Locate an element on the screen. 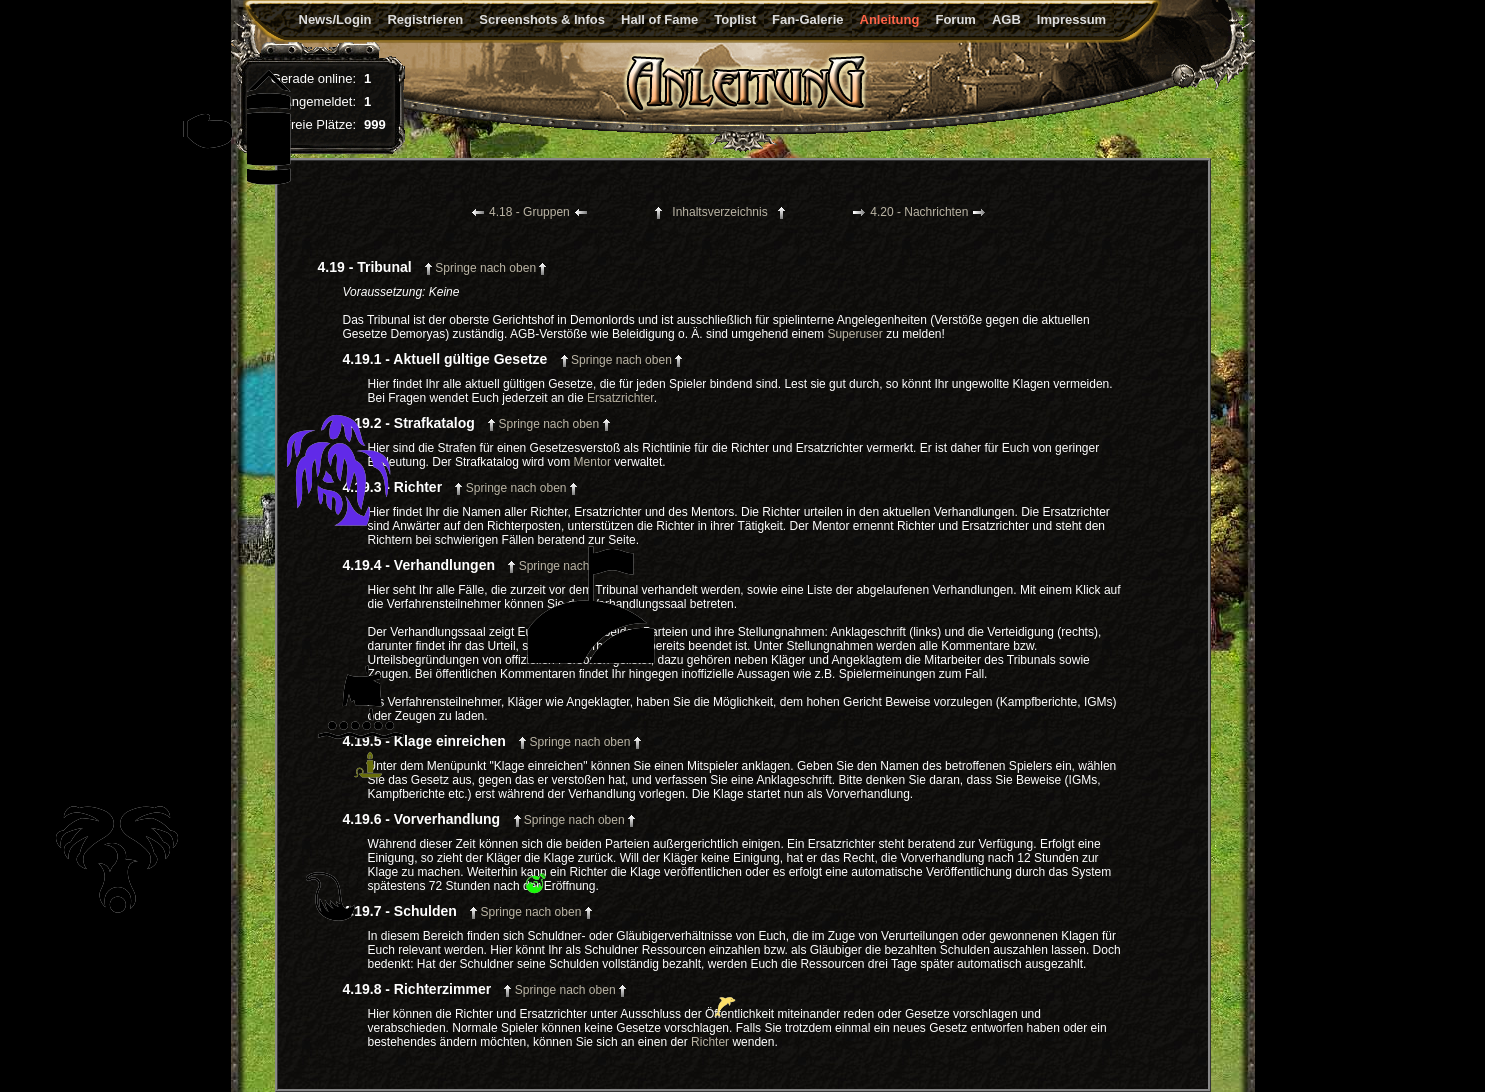 The width and height of the screenshot is (1485, 1092). access marine life or ocean-themed content is located at coordinates (725, 1007).